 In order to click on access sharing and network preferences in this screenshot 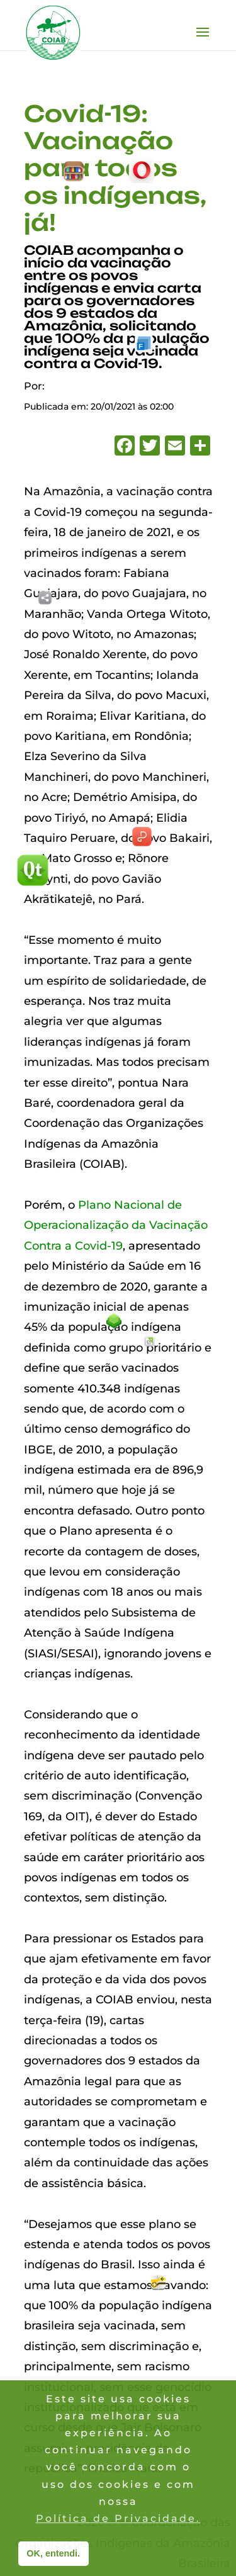, I will do `click(45, 598)`.